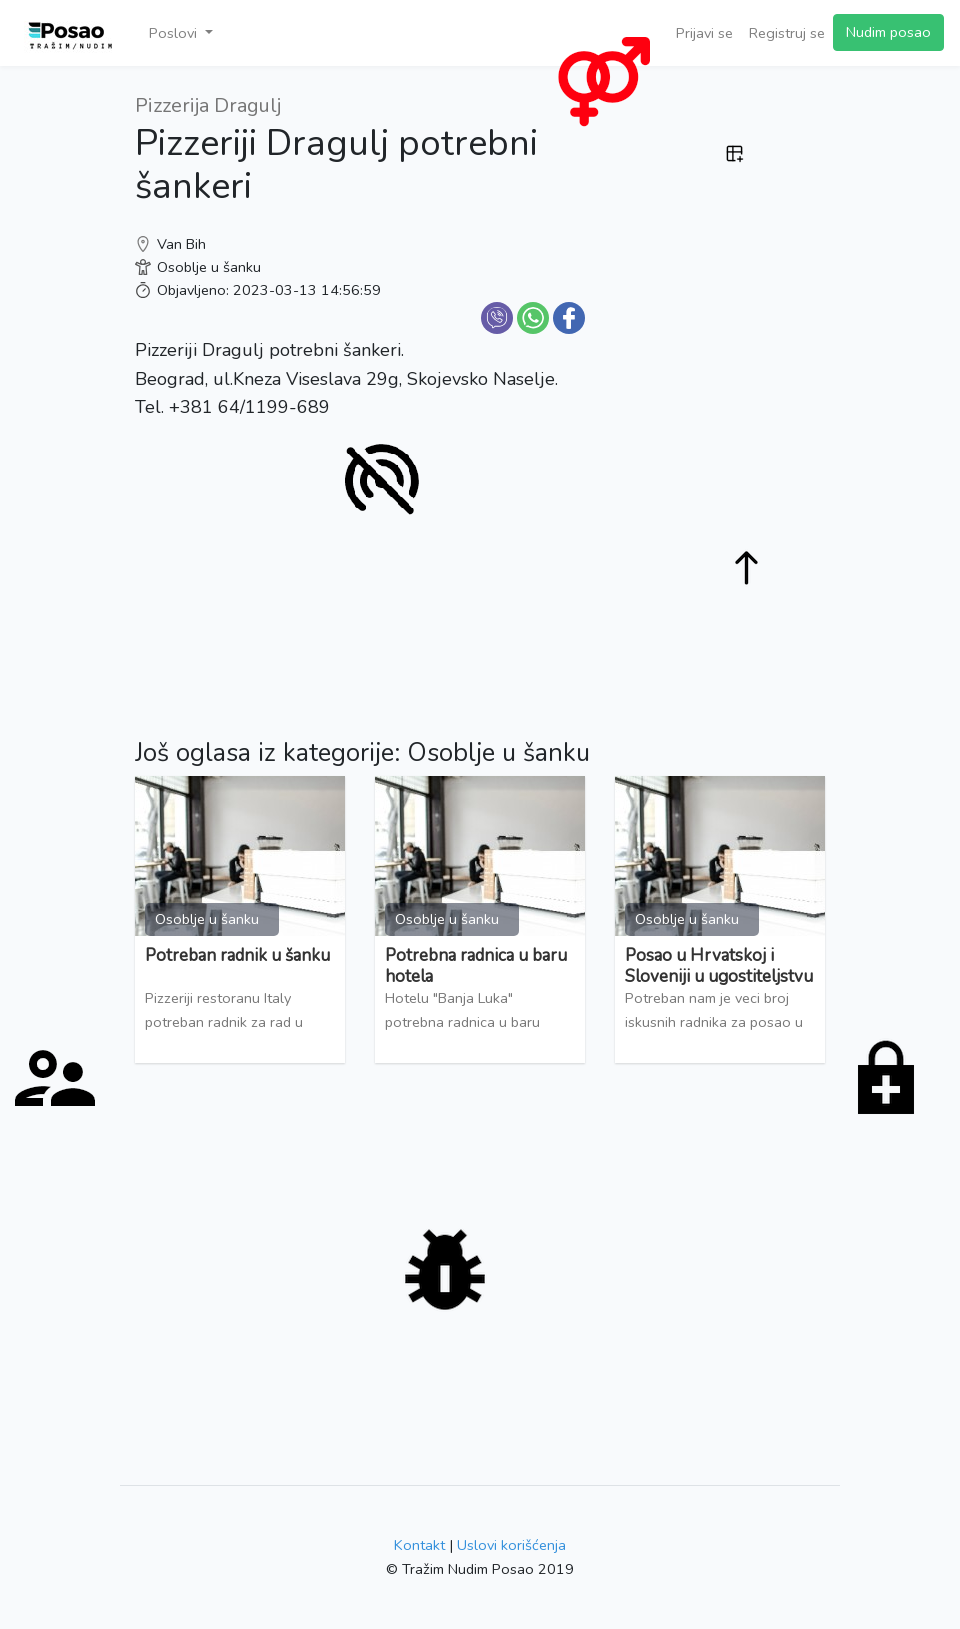 The image size is (960, 1629). What do you see at coordinates (55, 1078) in the screenshot?
I see `manage team members or user accounts` at bounding box center [55, 1078].